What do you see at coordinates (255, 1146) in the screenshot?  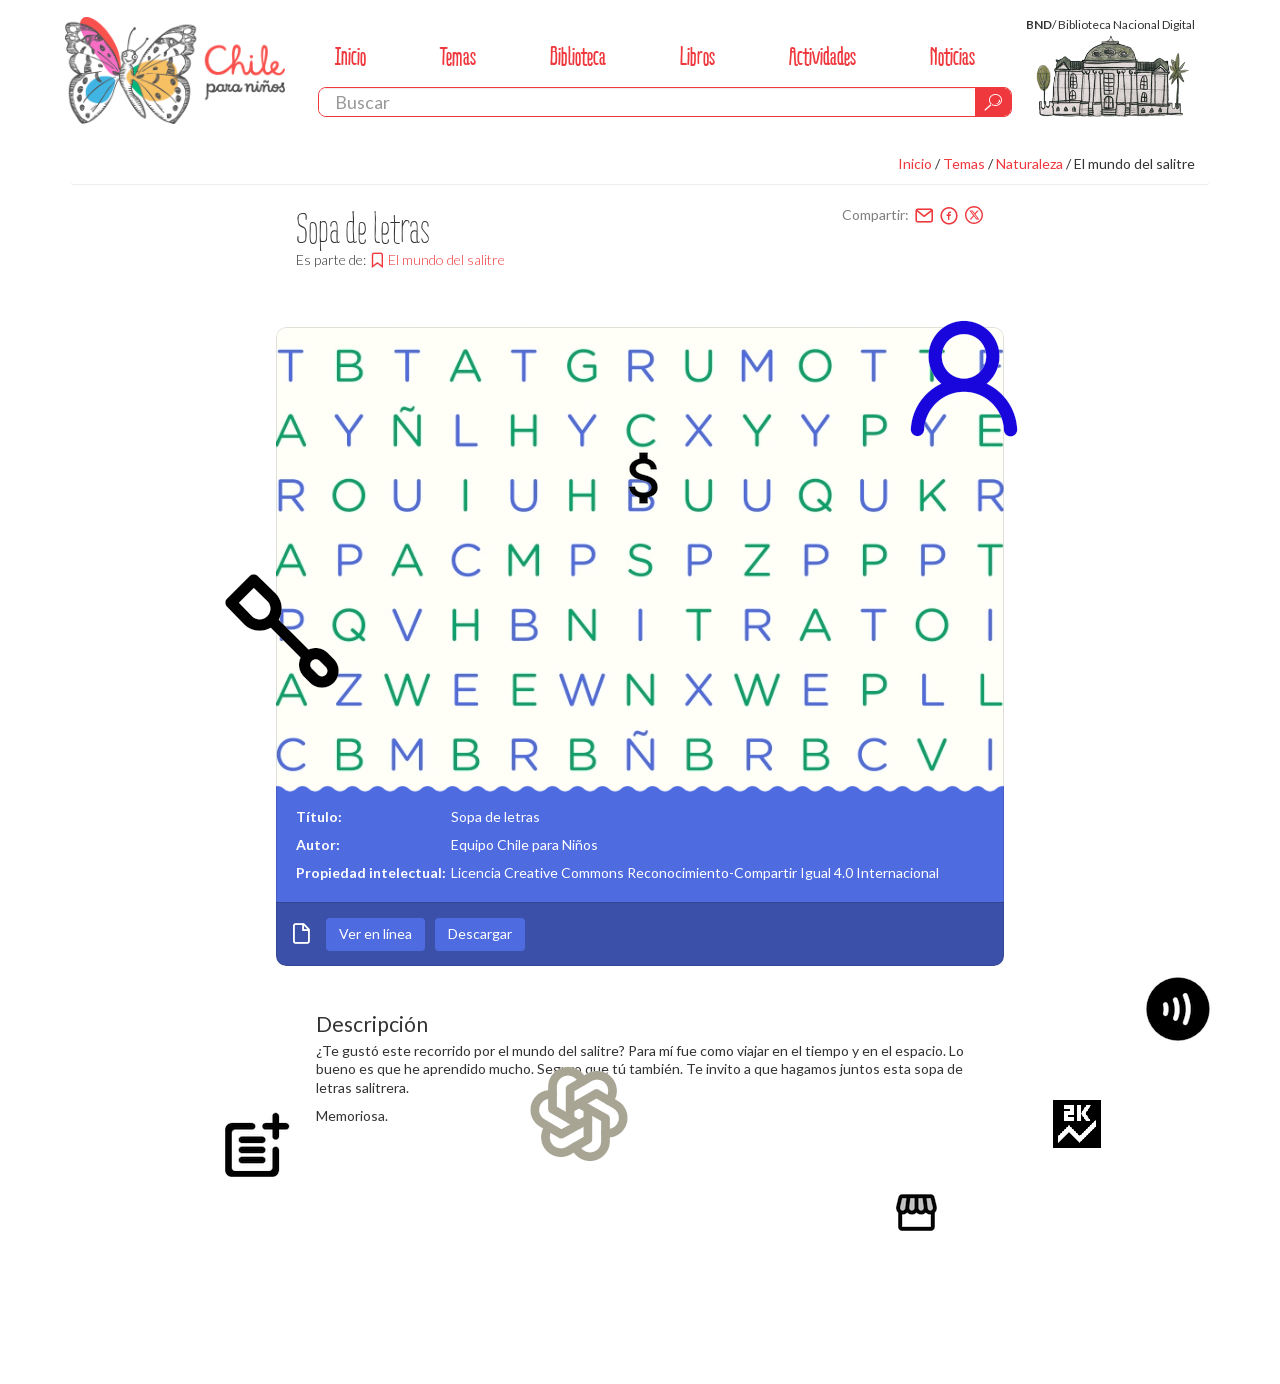 I see `create a new post or document` at bounding box center [255, 1146].